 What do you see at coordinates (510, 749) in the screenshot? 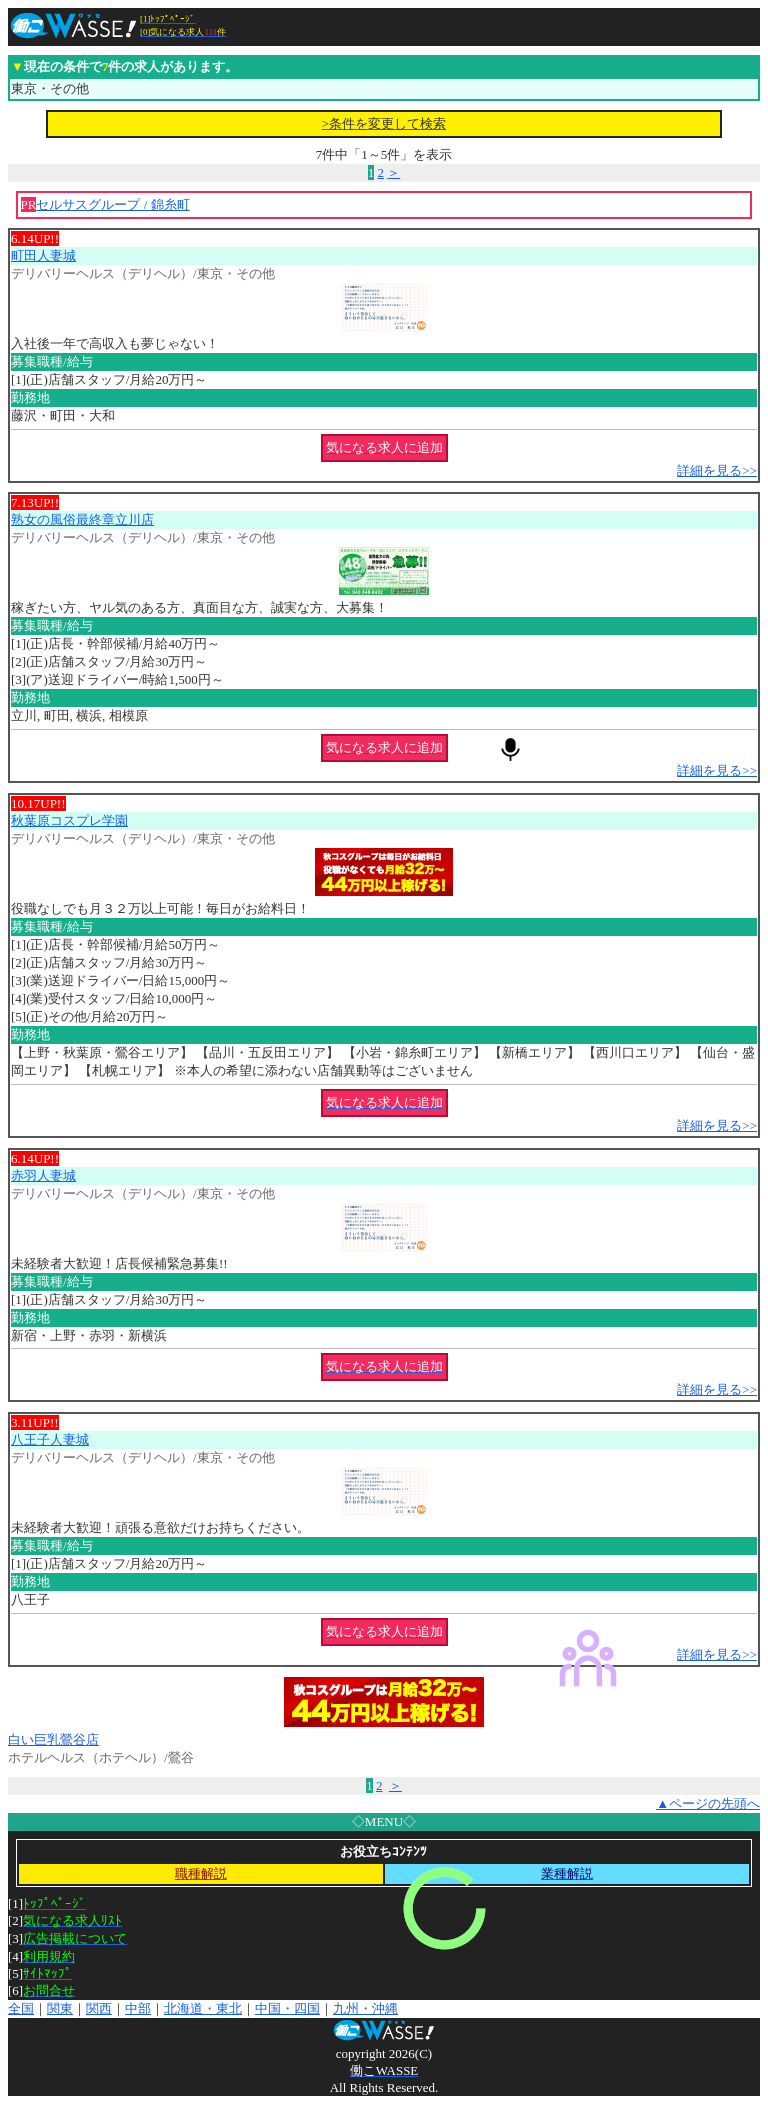
I see `tap to start voice recording` at bounding box center [510, 749].